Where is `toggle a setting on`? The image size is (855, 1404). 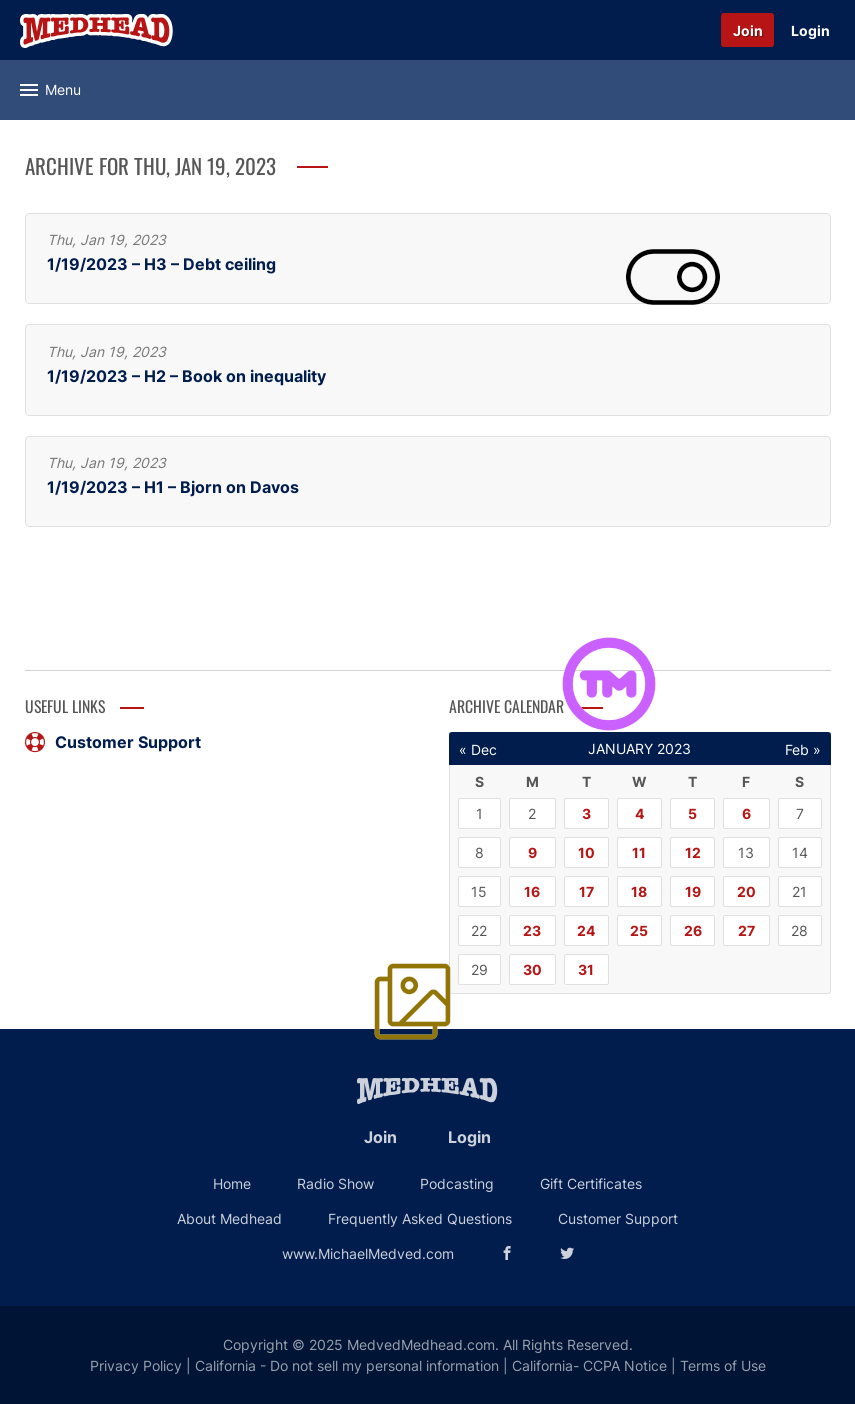
toggle a setting on is located at coordinates (673, 277).